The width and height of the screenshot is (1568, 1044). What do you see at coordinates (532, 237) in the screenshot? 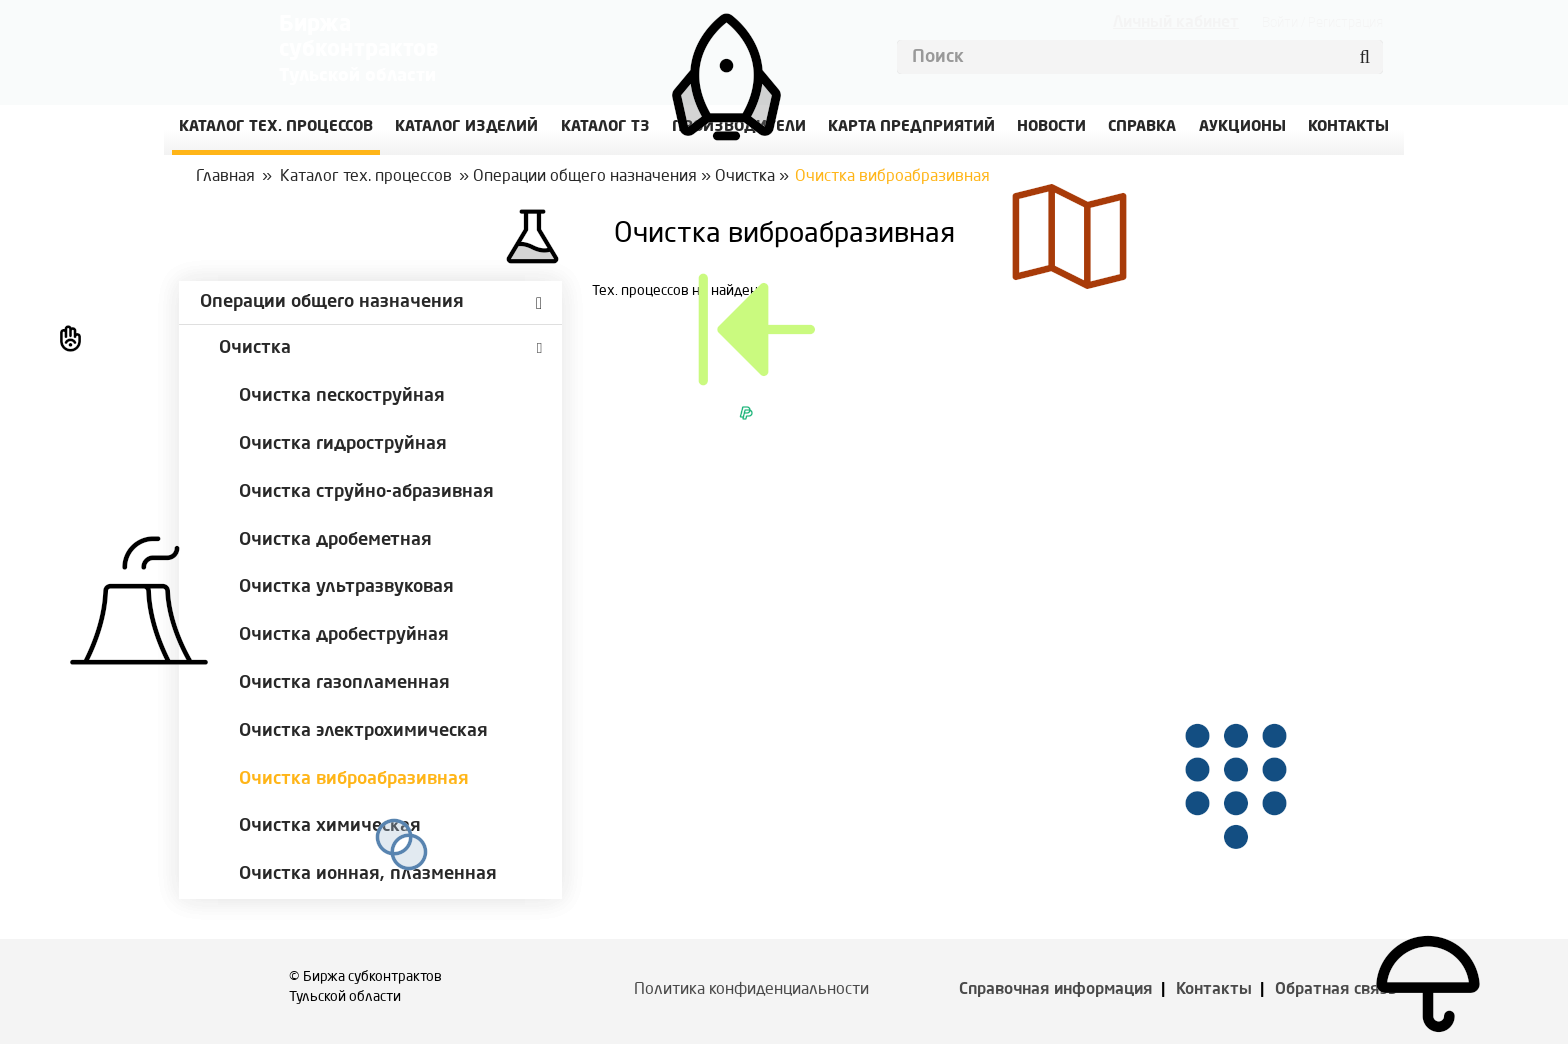
I see `access lab or experimental features` at bounding box center [532, 237].